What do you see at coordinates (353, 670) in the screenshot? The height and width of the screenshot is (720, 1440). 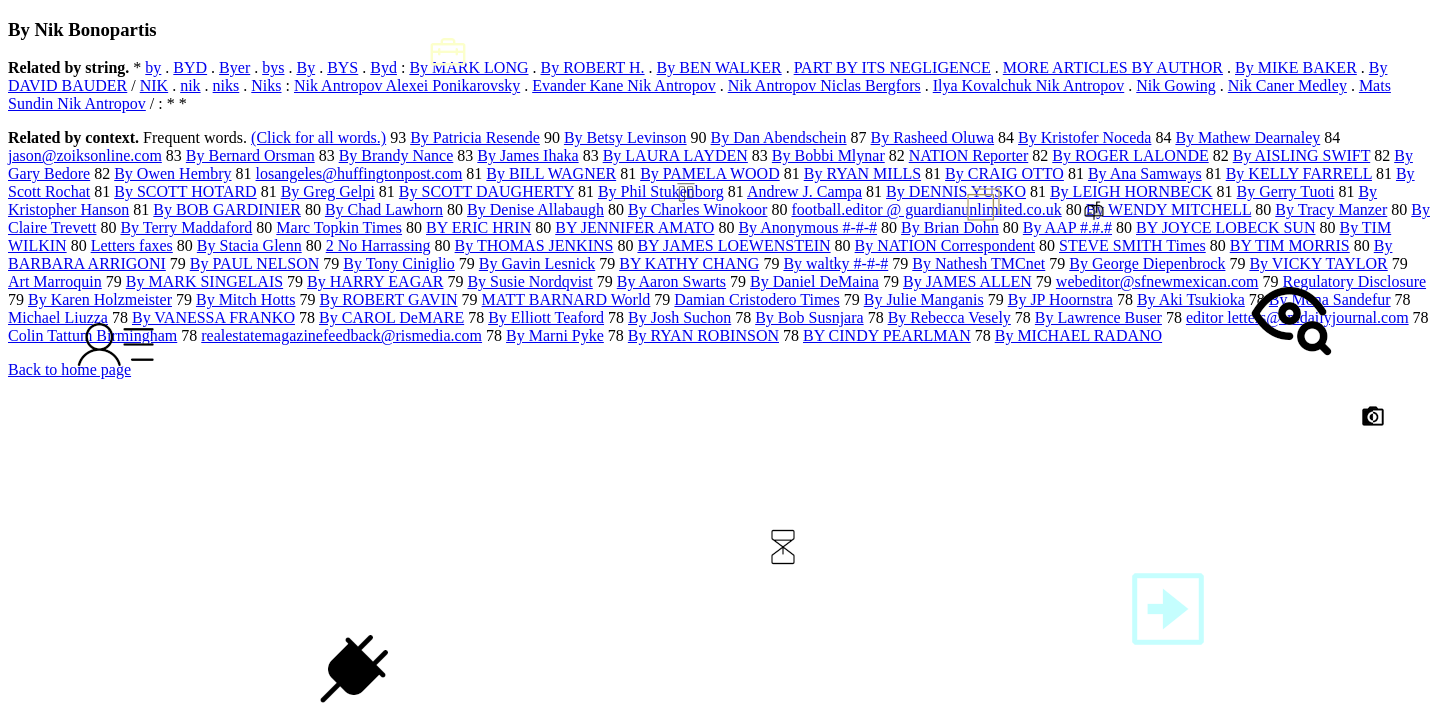 I see `connect to a power source` at bounding box center [353, 670].